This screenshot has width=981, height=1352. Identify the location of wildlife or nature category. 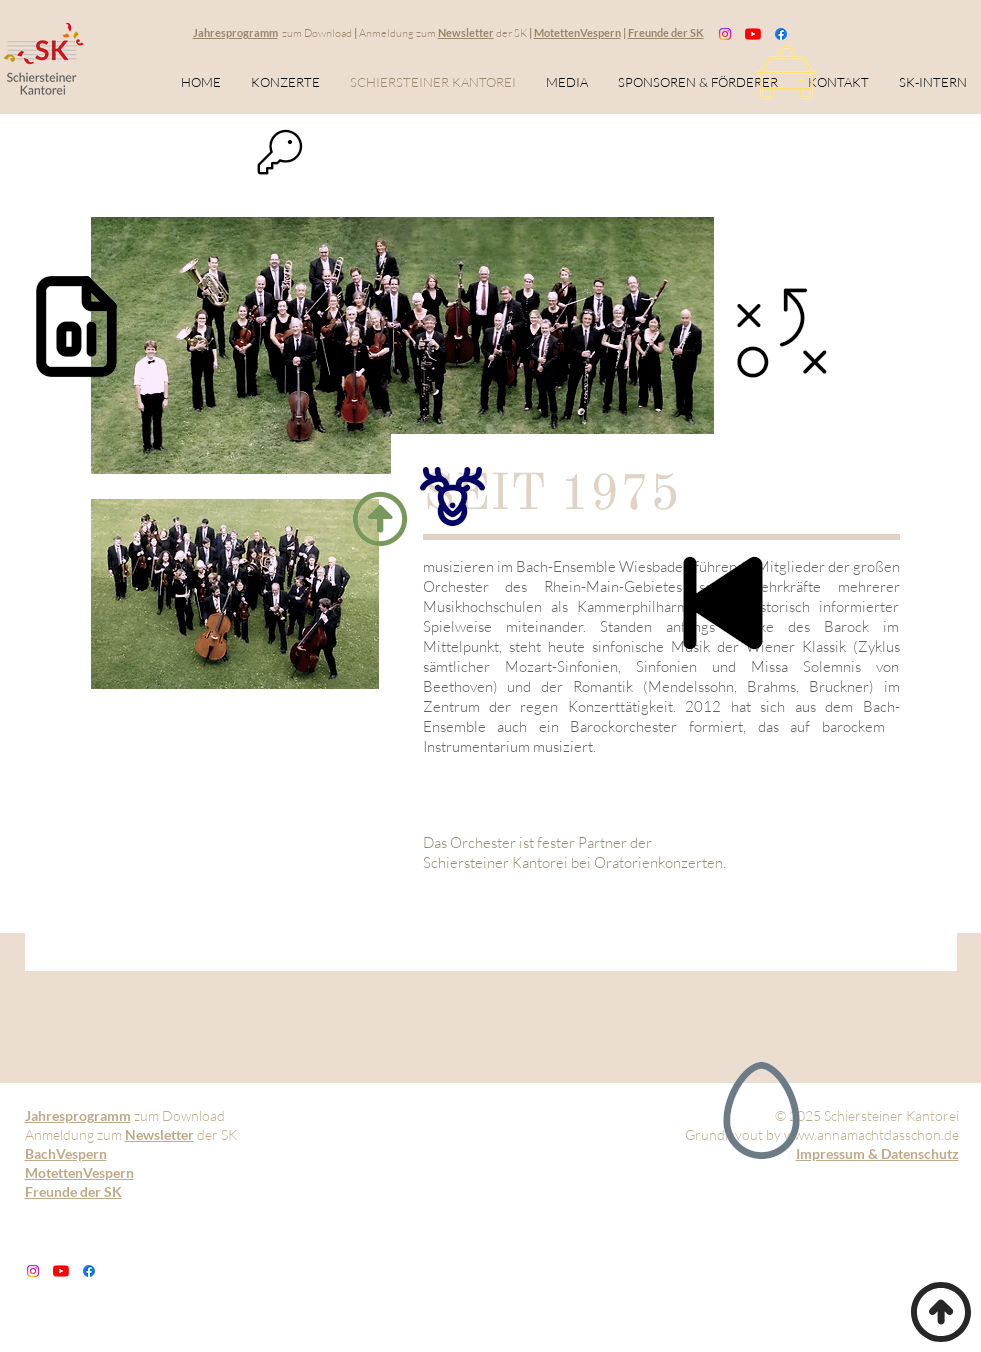
(452, 496).